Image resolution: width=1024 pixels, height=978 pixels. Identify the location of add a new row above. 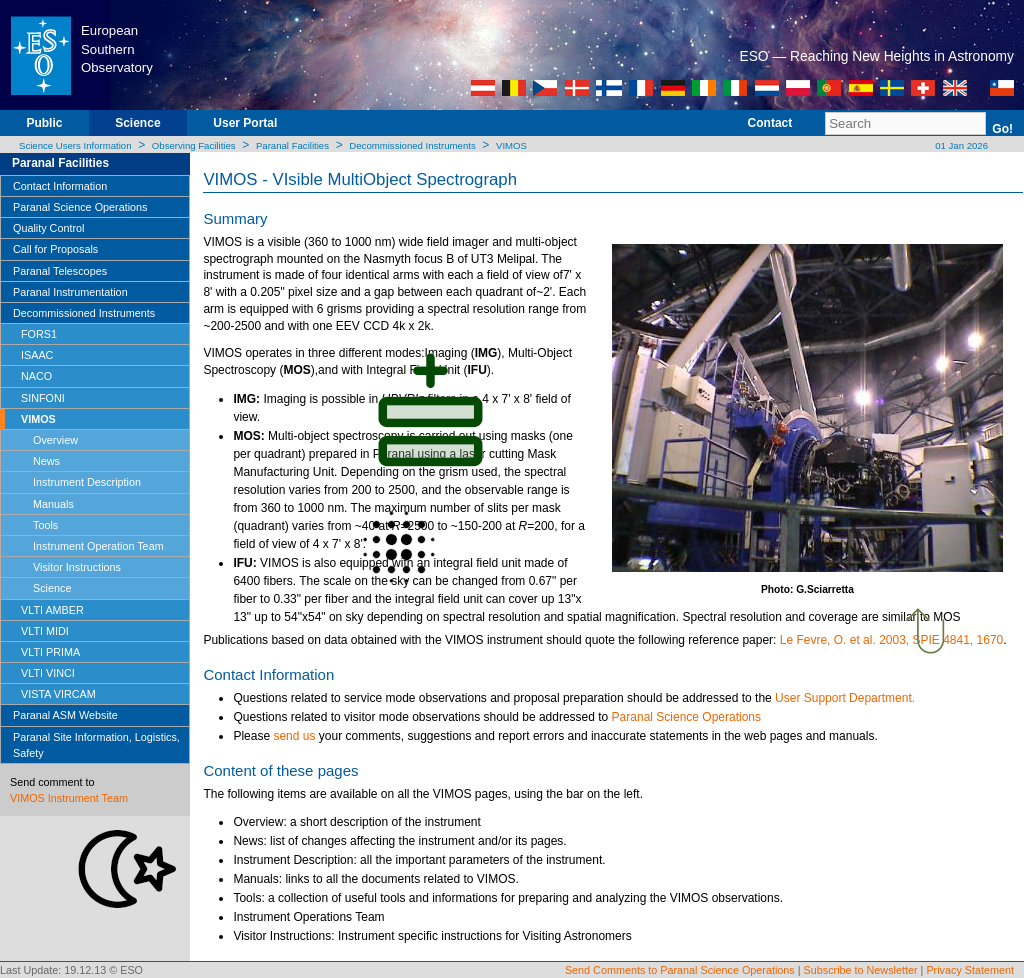
(430, 418).